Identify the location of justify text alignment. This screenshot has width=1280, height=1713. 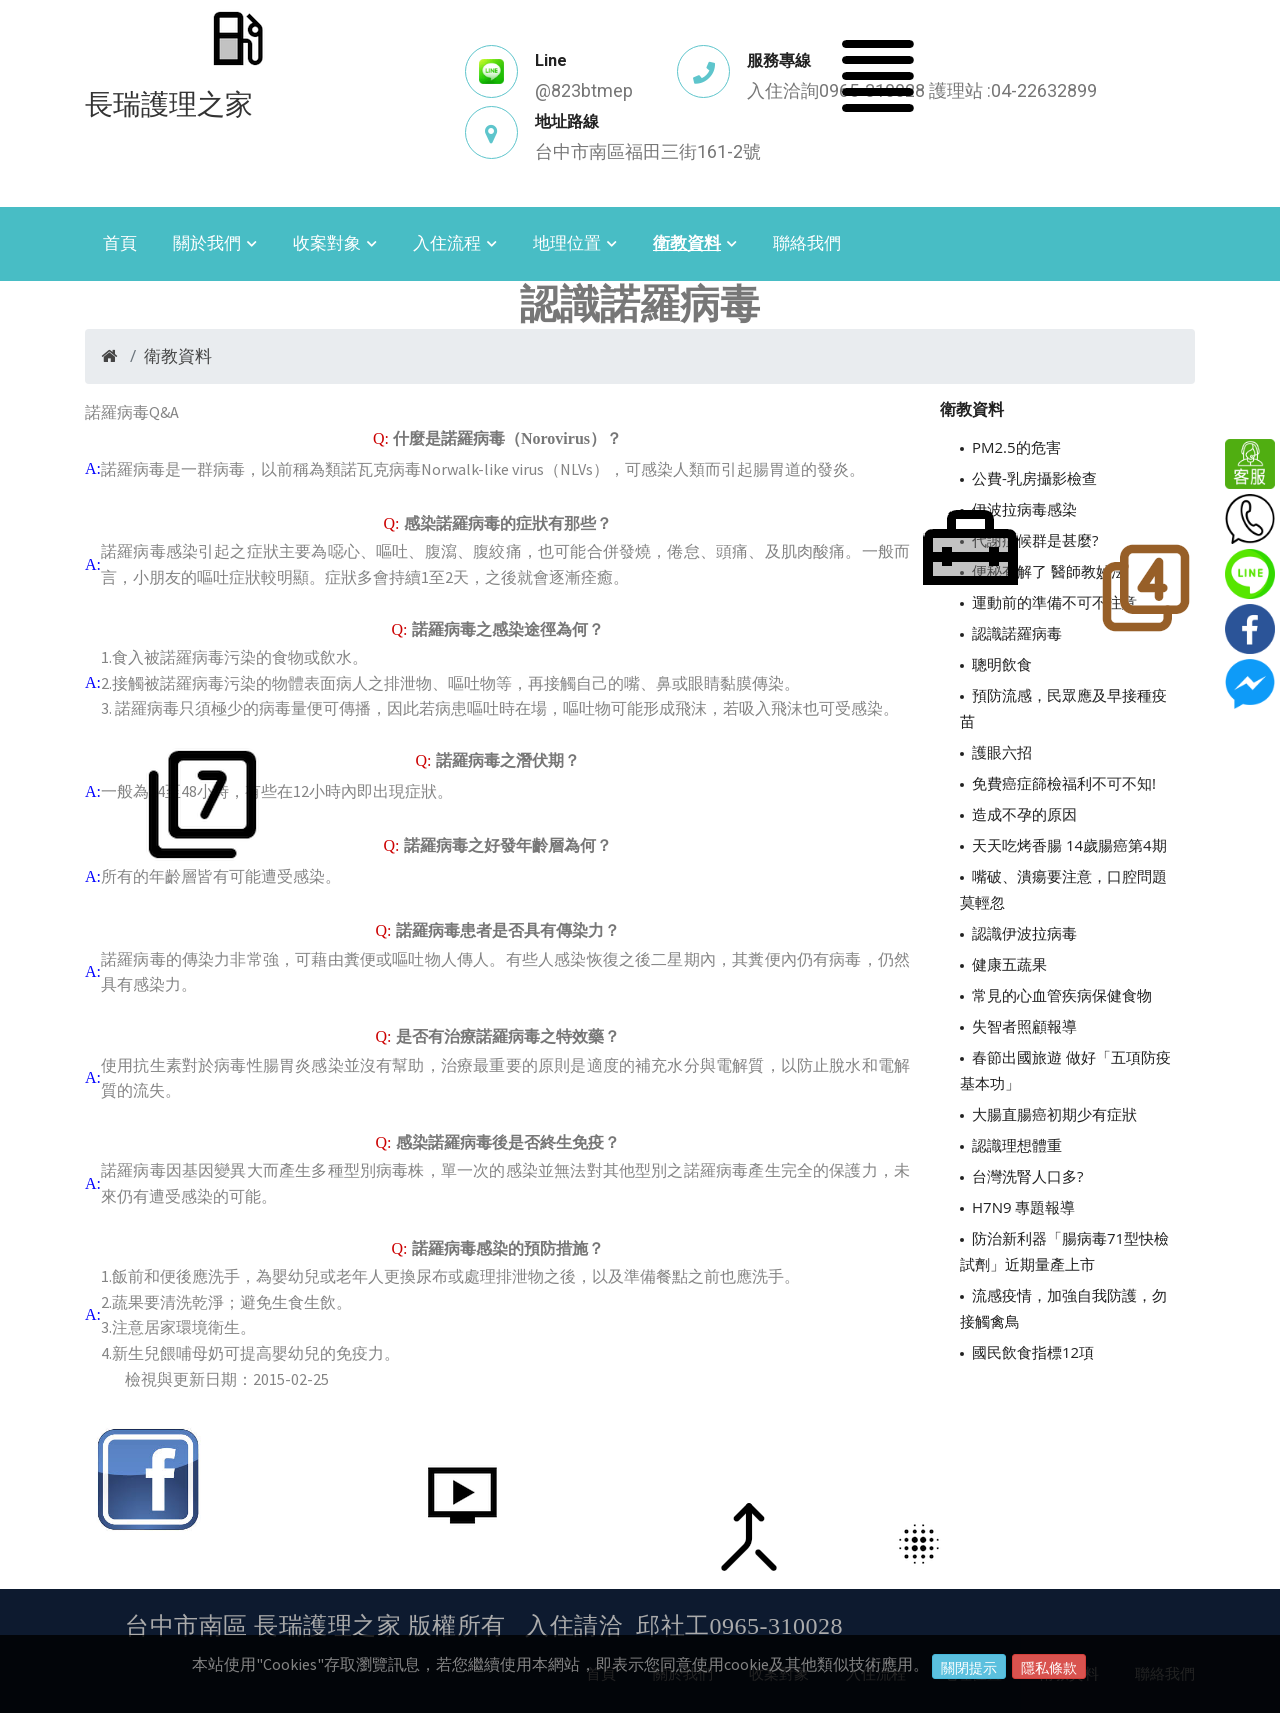
(878, 76).